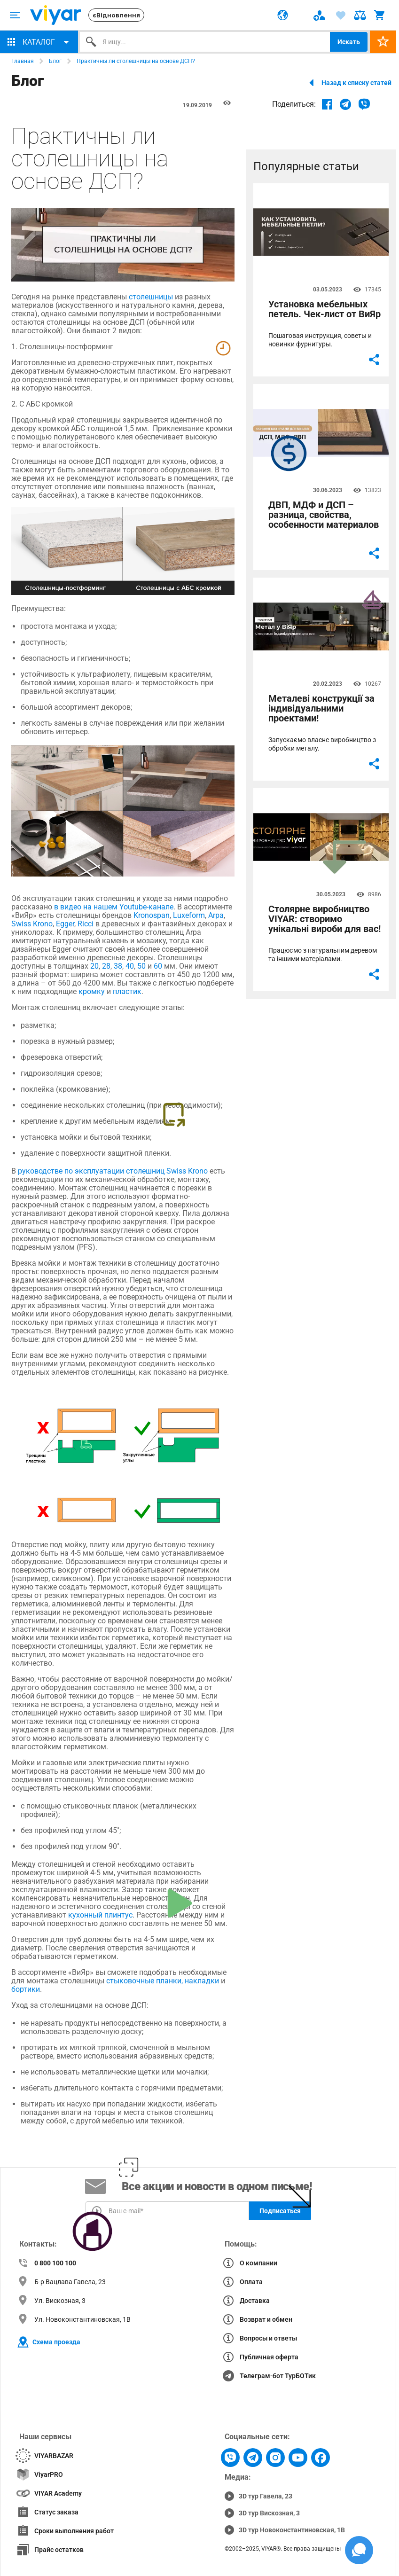 This screenshot has width=399, height=2576. Describe the element at coordinates (176, 1903) in the screenshot. I see `start or resume media playback` at that location.